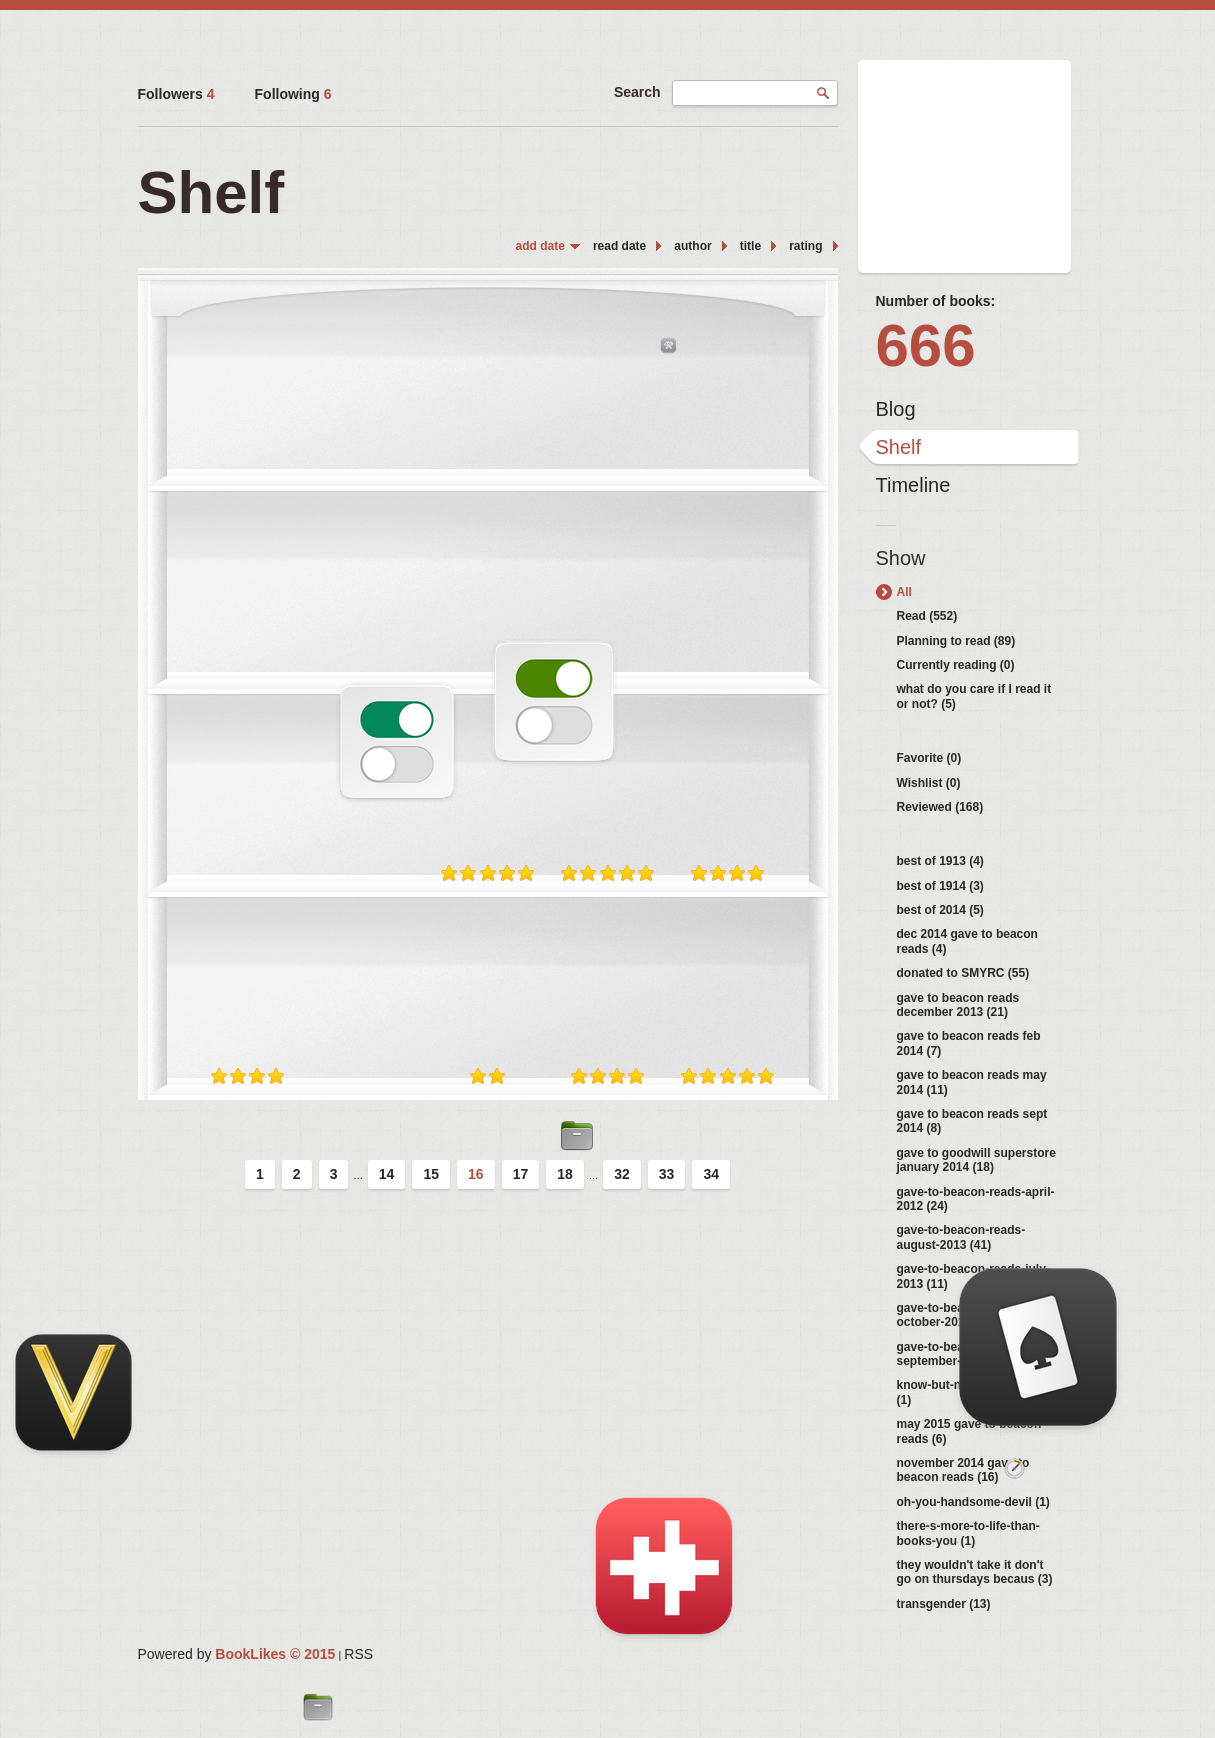  What do you see at coordinates (577, 1135) in the screenshot?
I see `open the file manager` at bounding box center [577, 1135].